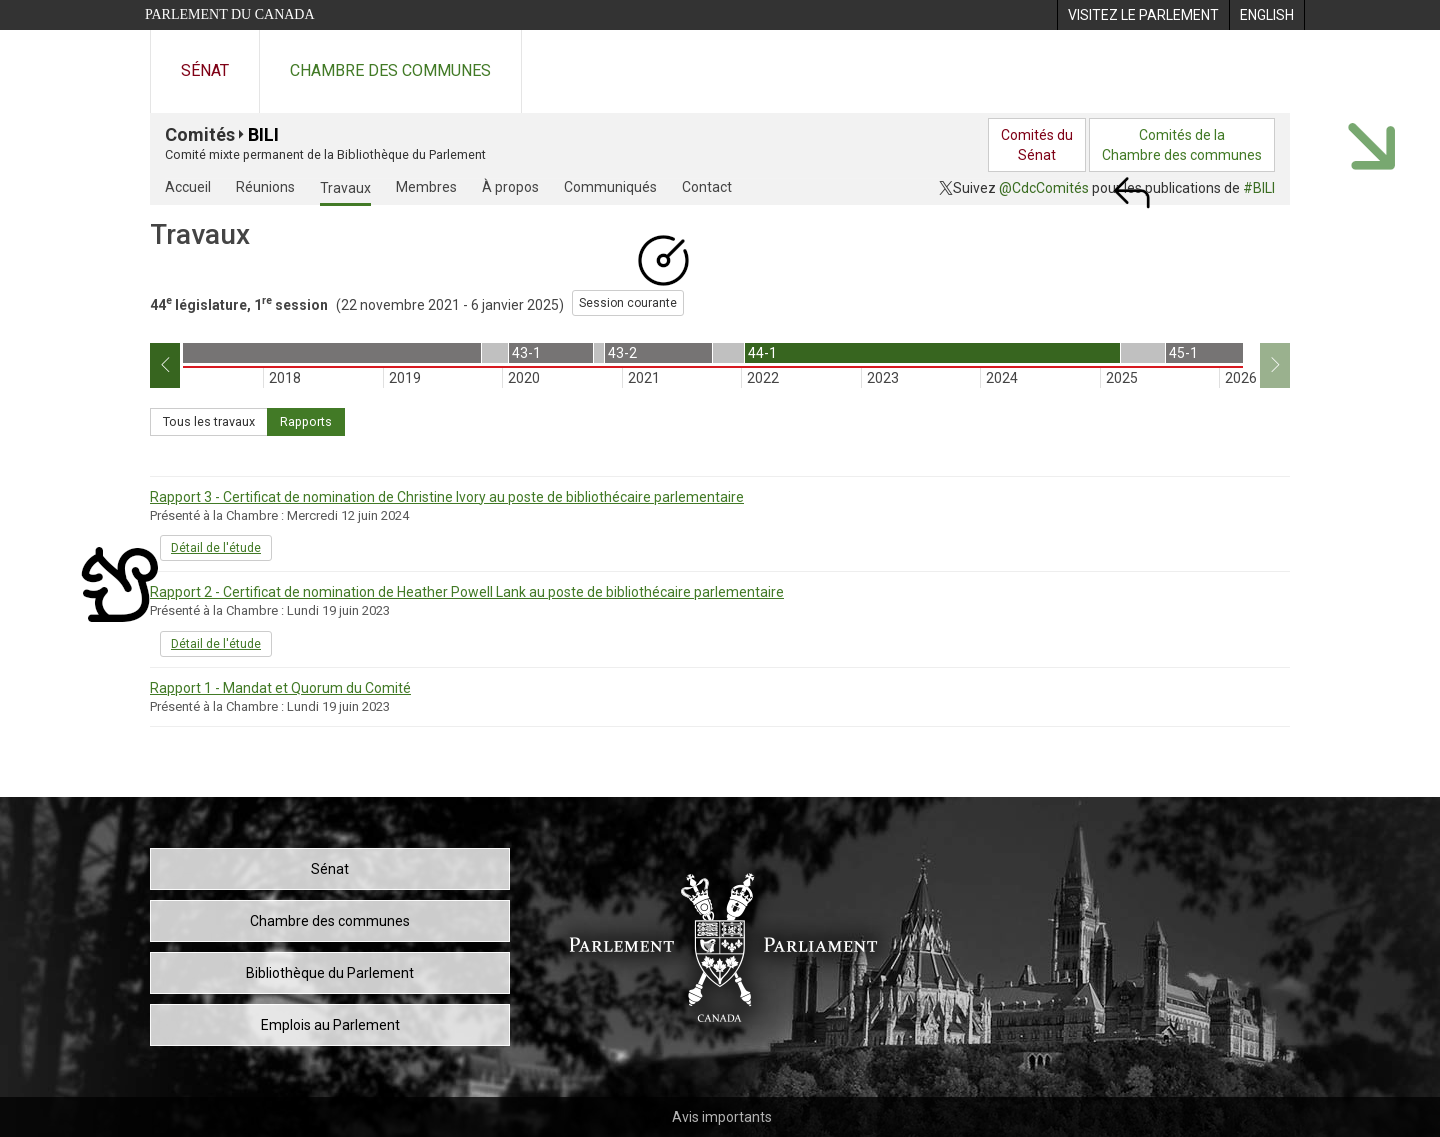  What do you see at coordinates (1371, 146) in the screenshot?
I see `navigate to the next item diagonally` at bounding box center [1371, 146].